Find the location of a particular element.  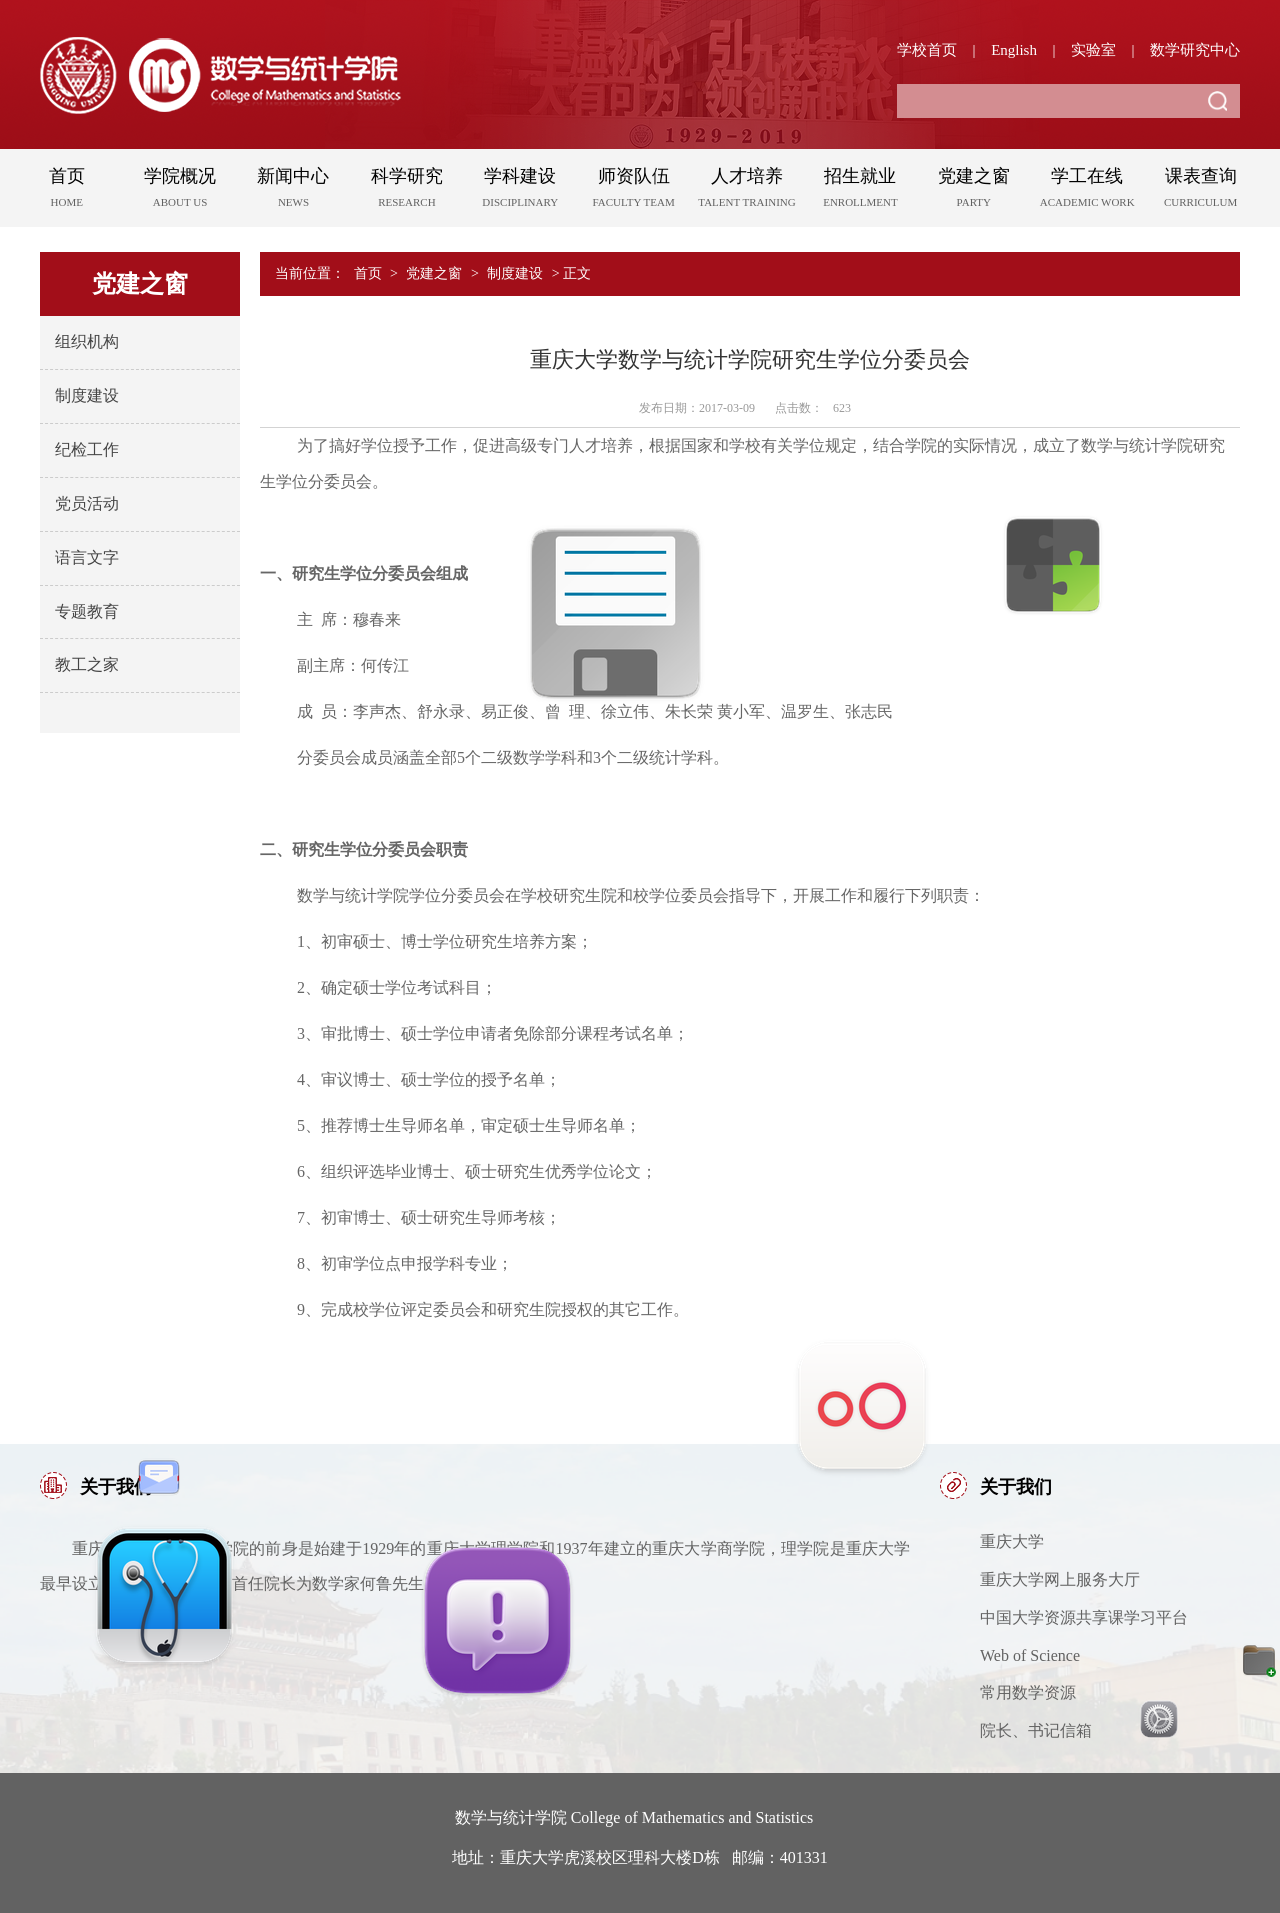

open Feedback Assistant to submit bug reports to Apple is located at coordinates (497, 1620).